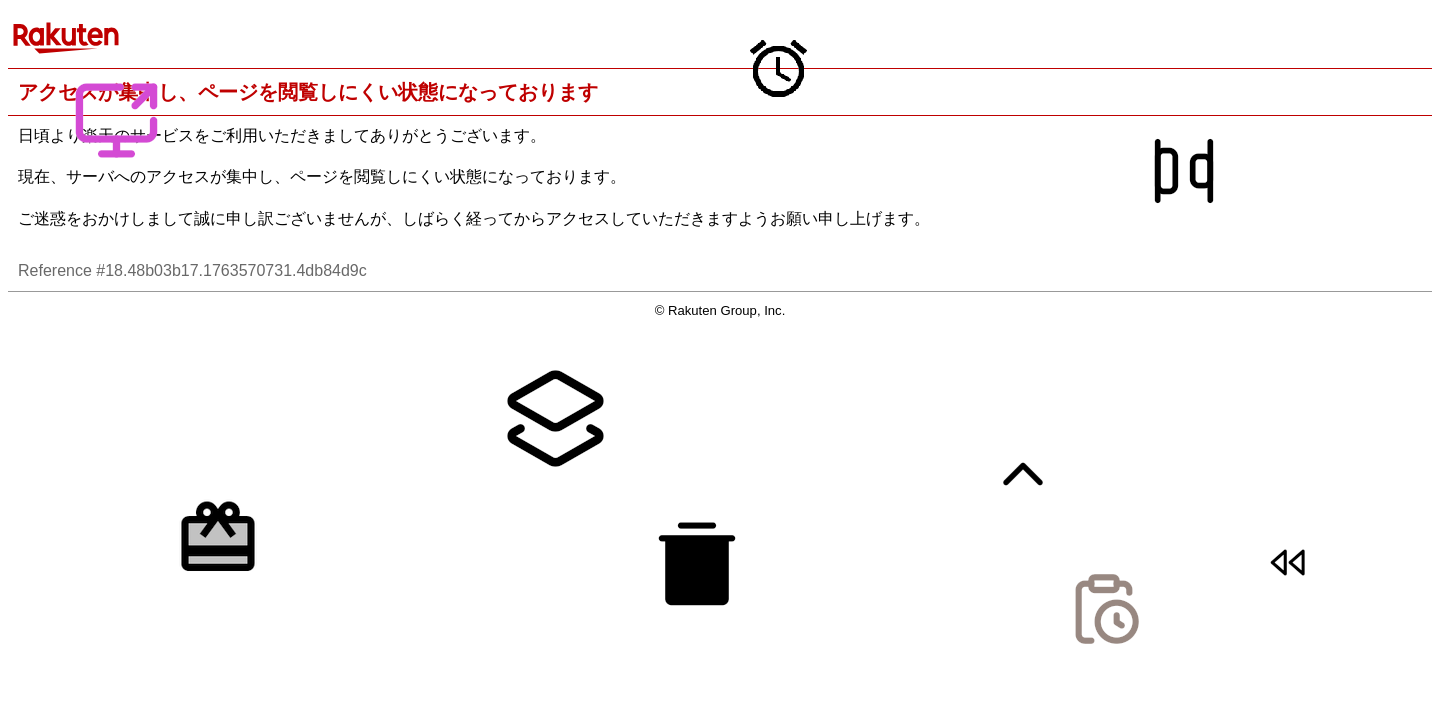  What do you see at coordinates (116, 120) in the screenshot?
I see `share your screen with others` at bounding box center [116, 120].